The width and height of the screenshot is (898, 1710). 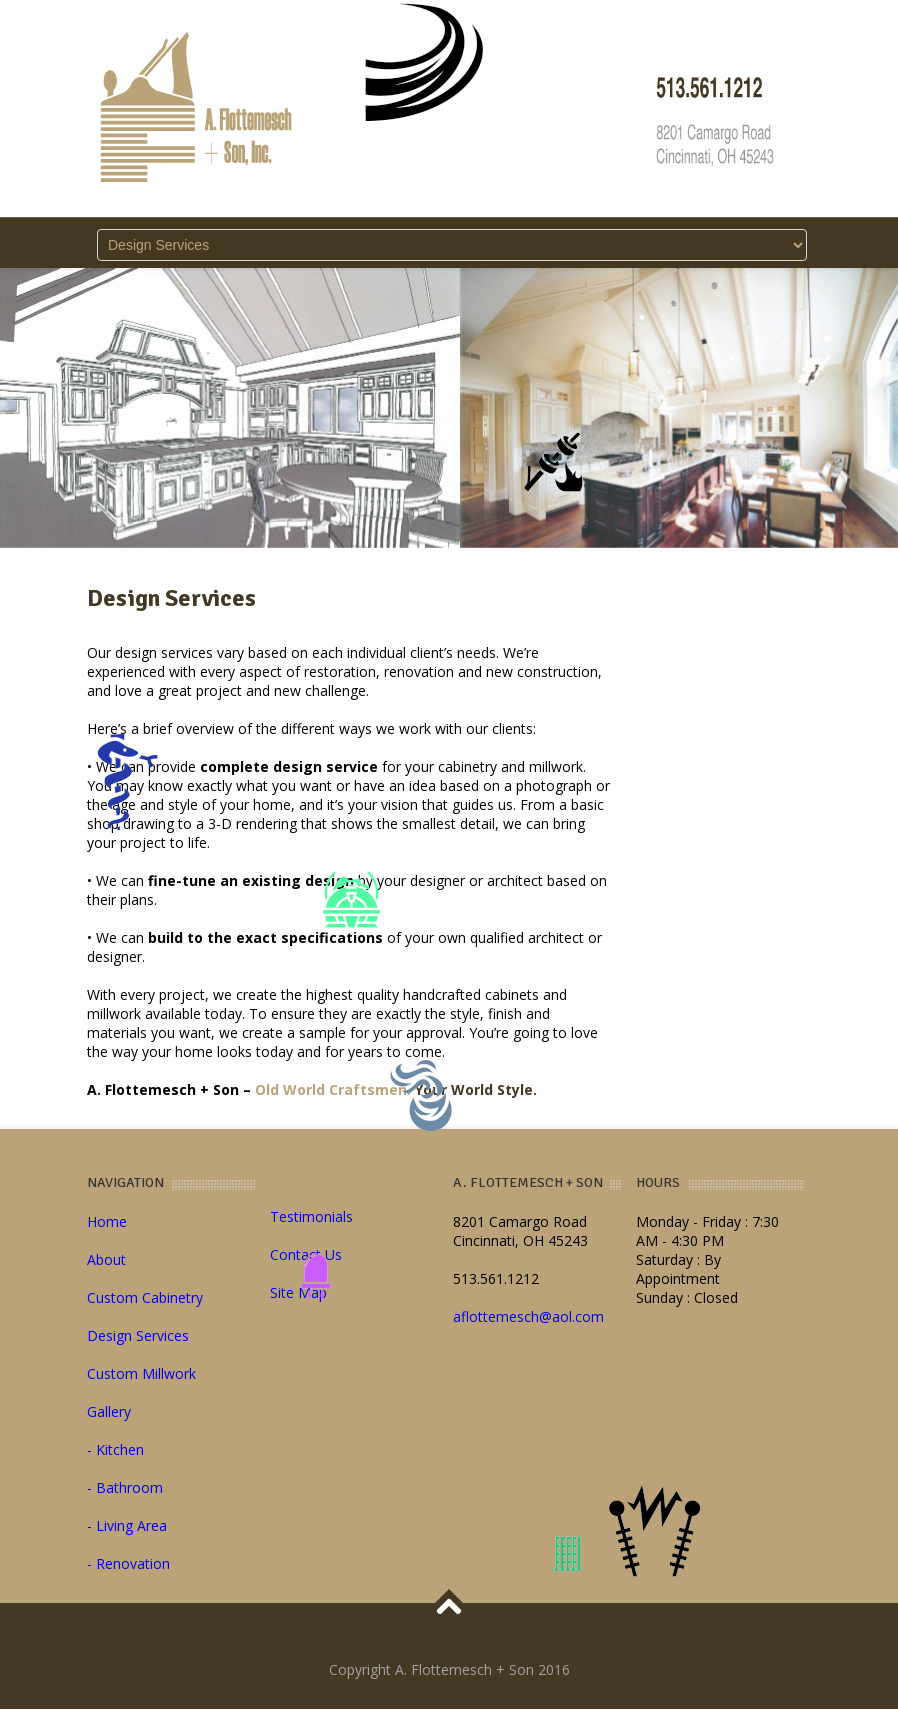 What do you see at coordinates (567, 1554) in the screenshot?
I see `access castle or fortress defenses` at bounding box center [567, 1554].